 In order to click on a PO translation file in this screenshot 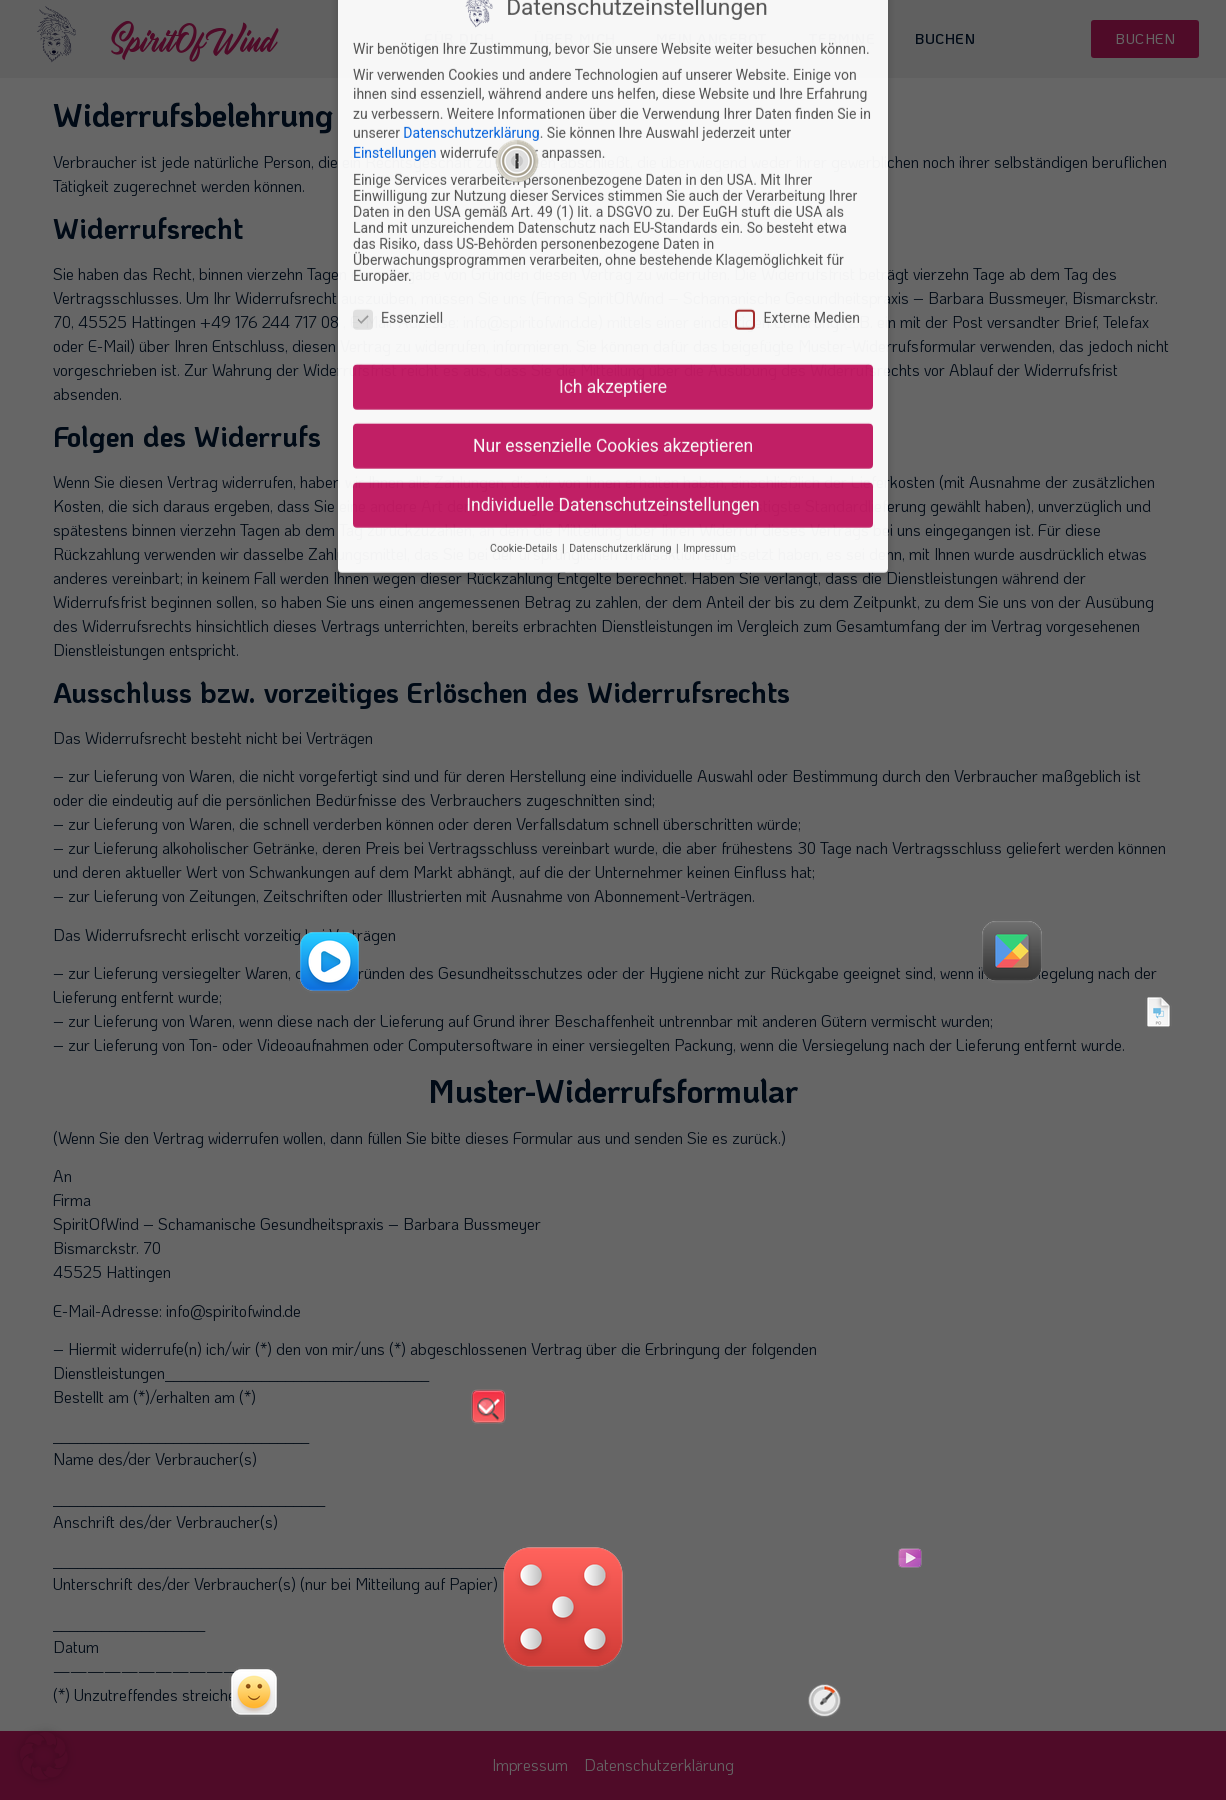, I will do `click(1158, 1012)`.